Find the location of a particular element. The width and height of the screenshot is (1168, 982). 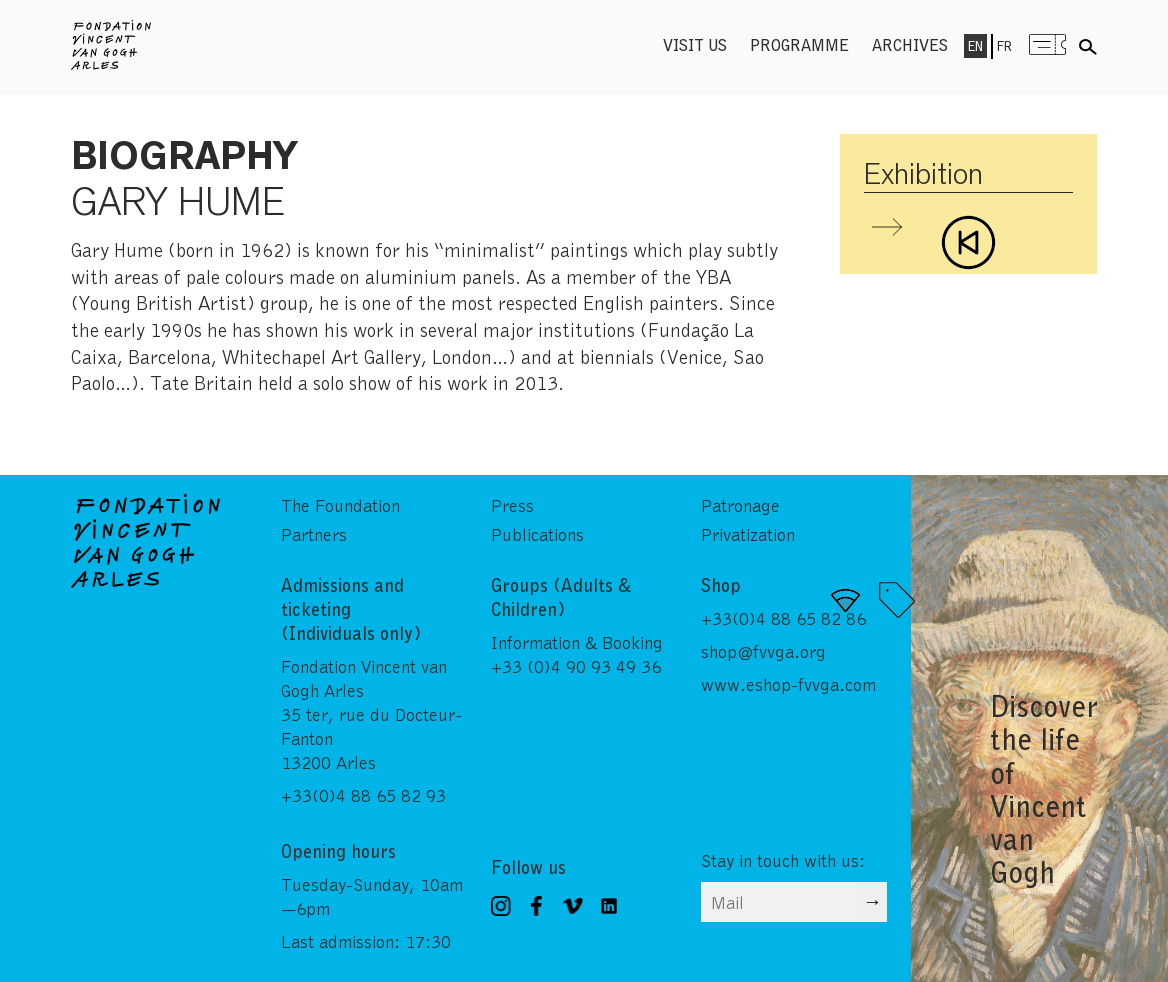

indicates medium wifi signal strength is located at coordinates (845, 600).